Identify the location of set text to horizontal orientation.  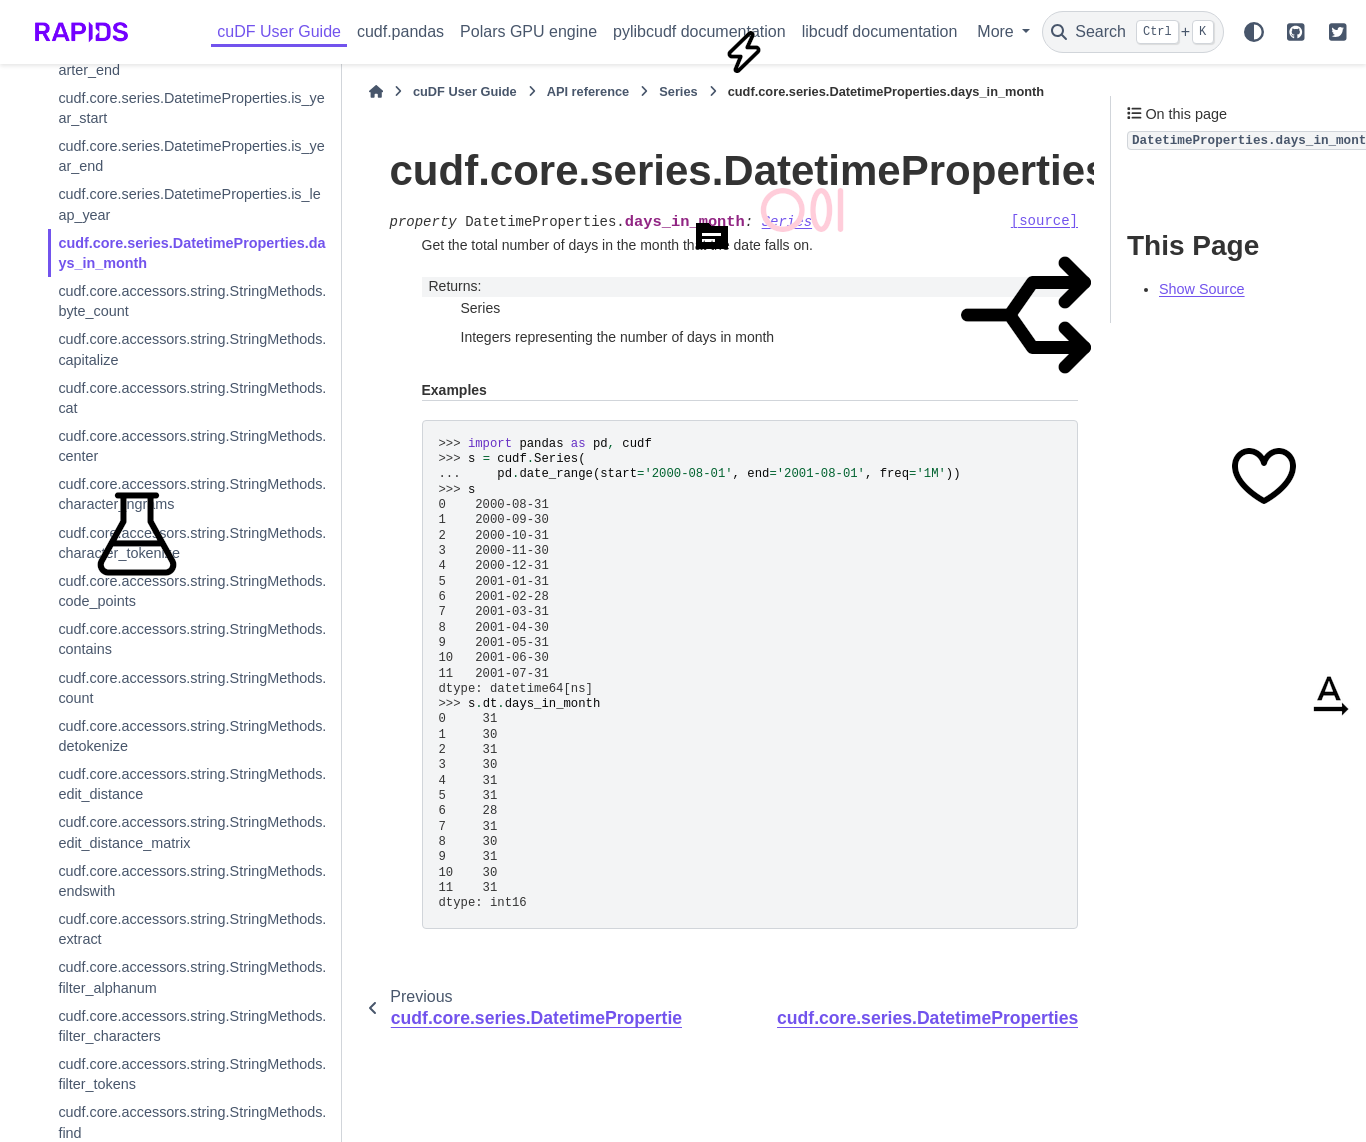
(1329, 696).